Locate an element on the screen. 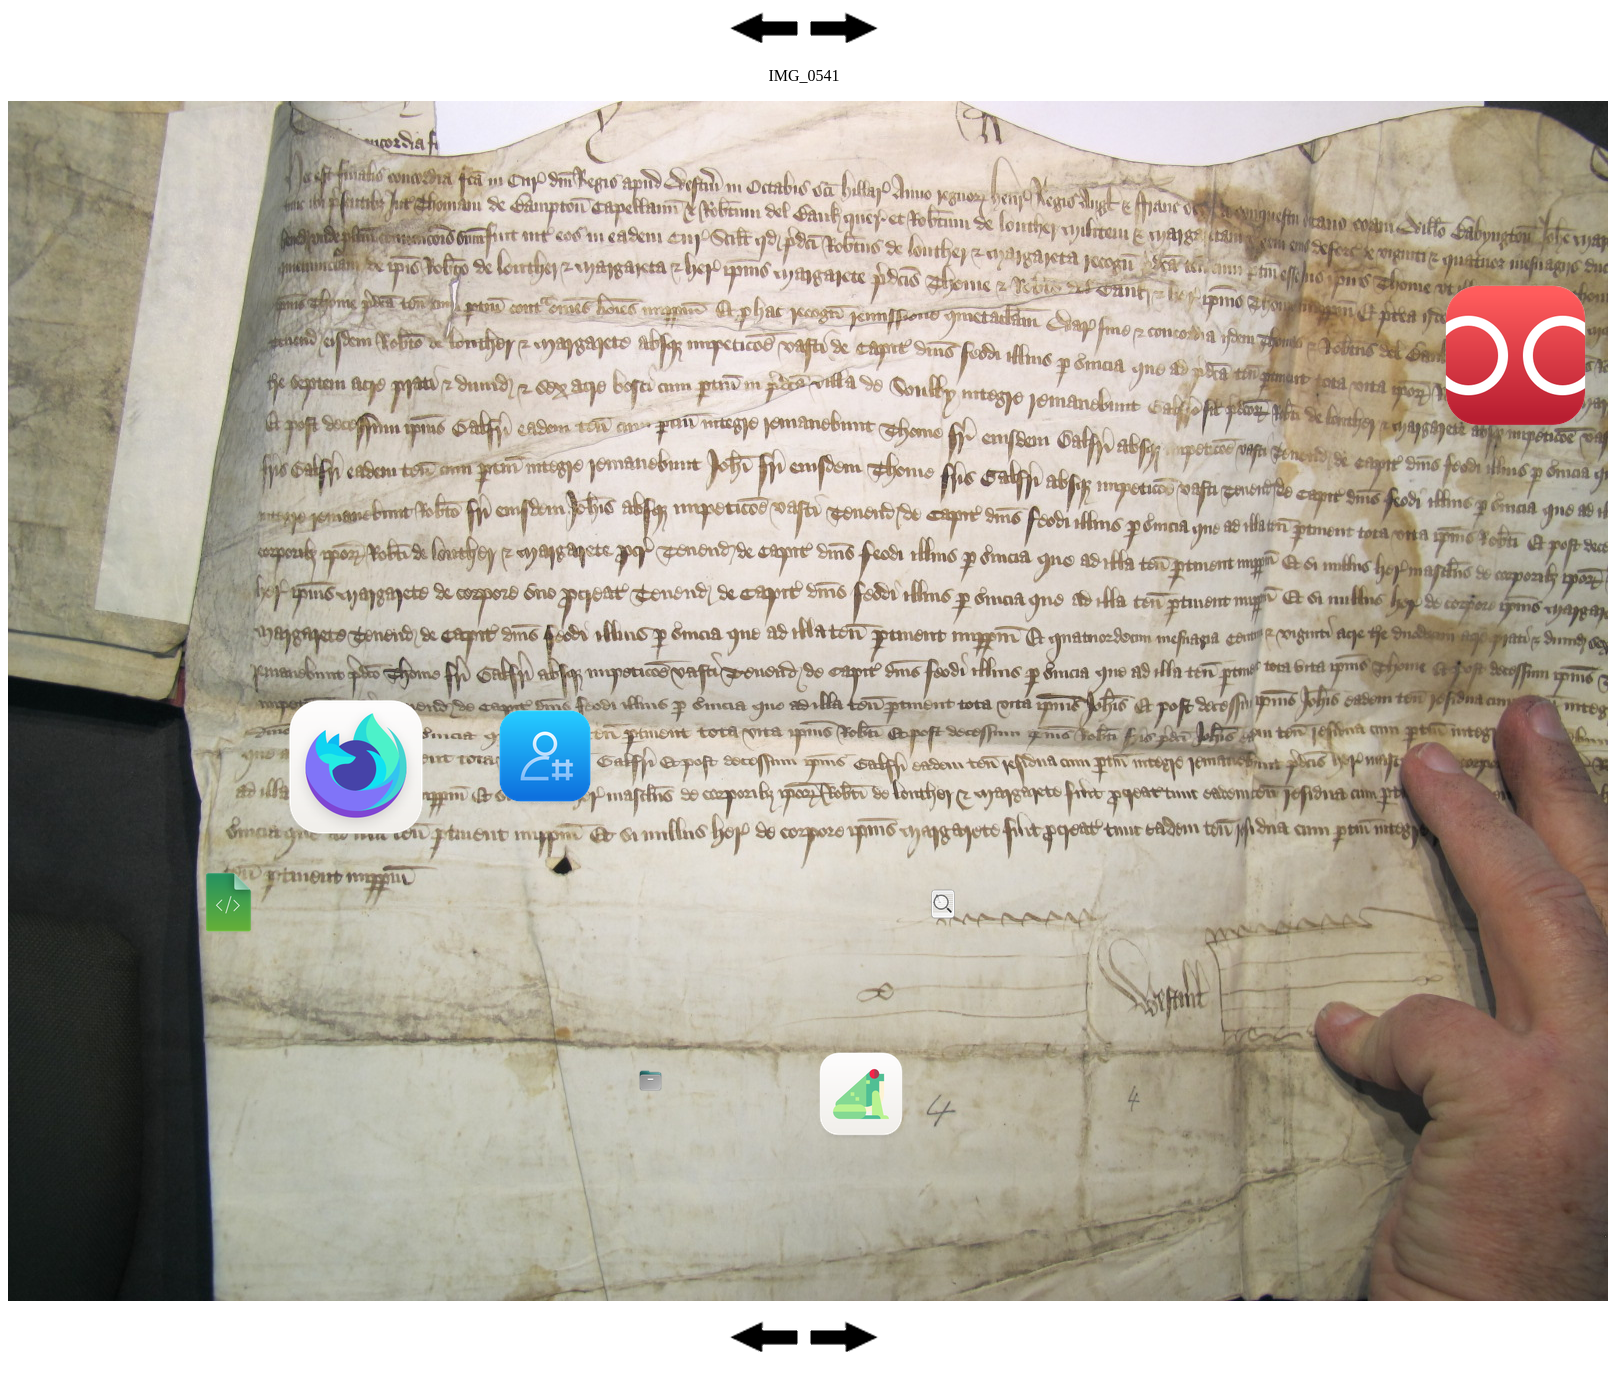  open Double Commander file manager is located at coordinates (1515, 355).